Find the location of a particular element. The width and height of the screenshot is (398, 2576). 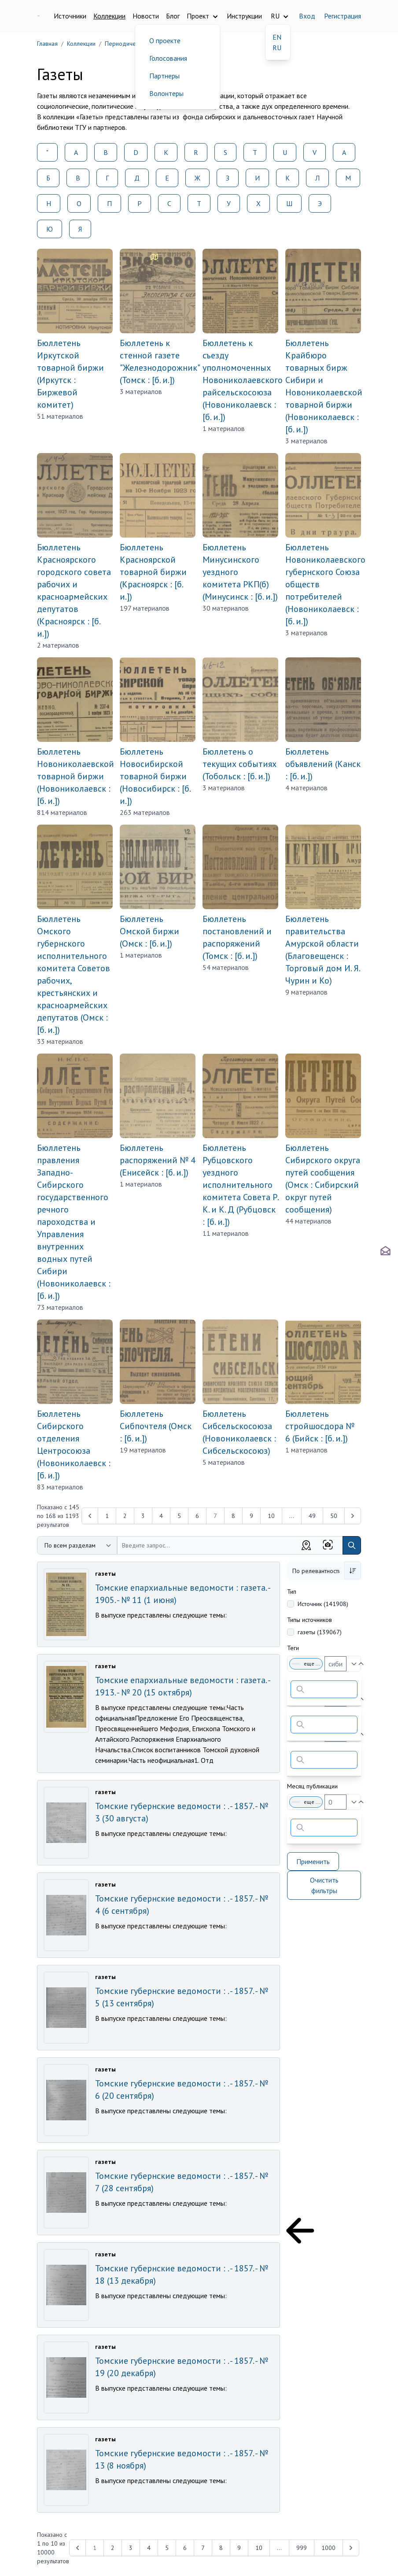

view opened or read mail is located at coordinates (385, 1251).